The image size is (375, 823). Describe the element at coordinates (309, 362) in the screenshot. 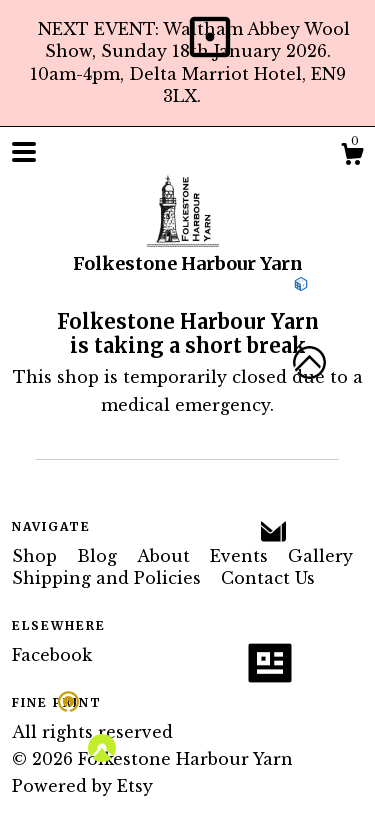

I see `open the openHAB smart home dashboard` at that location.